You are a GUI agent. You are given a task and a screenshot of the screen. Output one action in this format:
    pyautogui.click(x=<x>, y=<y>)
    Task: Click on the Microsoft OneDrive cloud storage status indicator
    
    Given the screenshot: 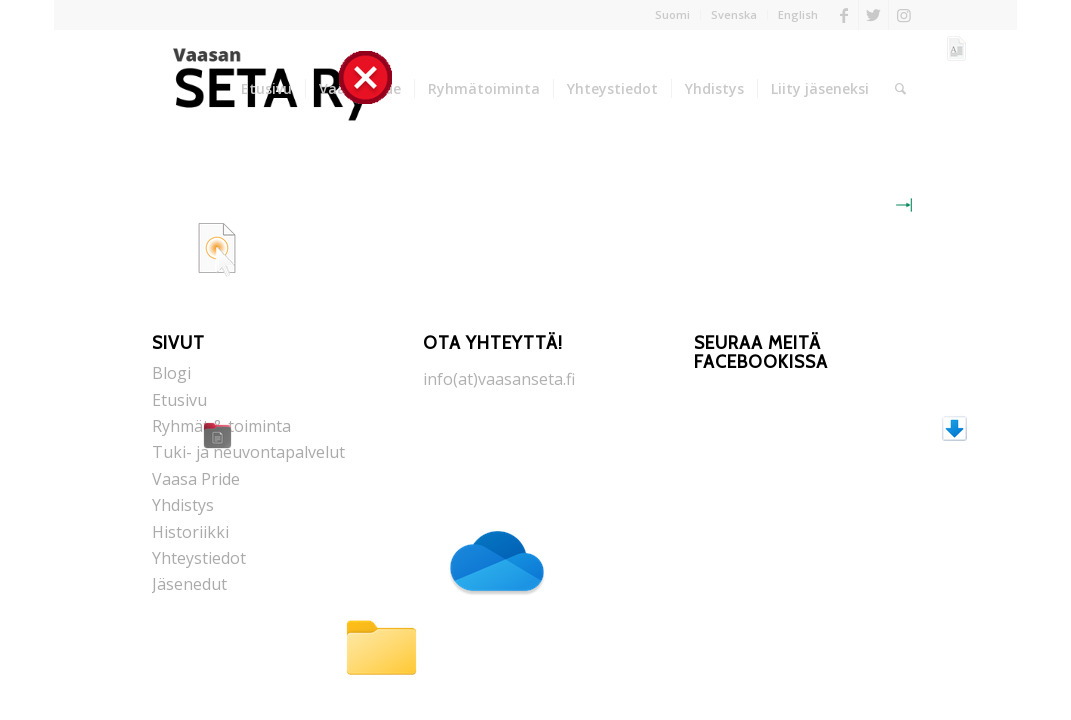 What is the action you would take?
    pyautogui.click(x=497, y=561)
    